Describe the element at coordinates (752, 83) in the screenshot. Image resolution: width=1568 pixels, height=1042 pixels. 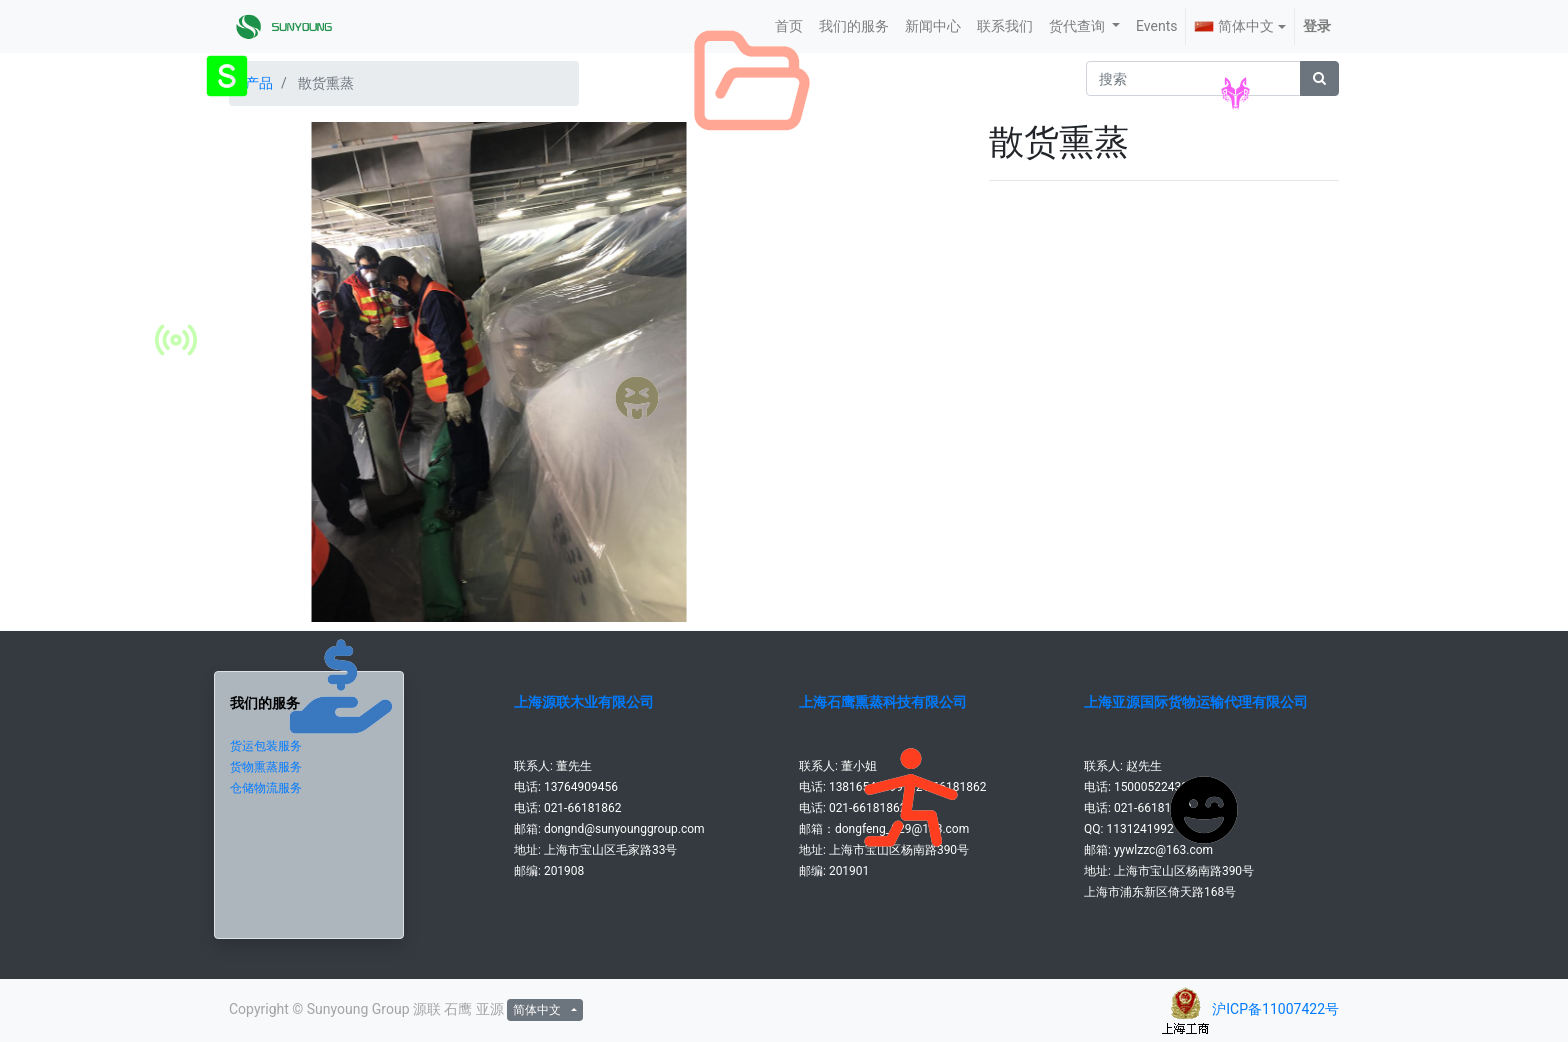
I see `open folder to view contents` at that location.